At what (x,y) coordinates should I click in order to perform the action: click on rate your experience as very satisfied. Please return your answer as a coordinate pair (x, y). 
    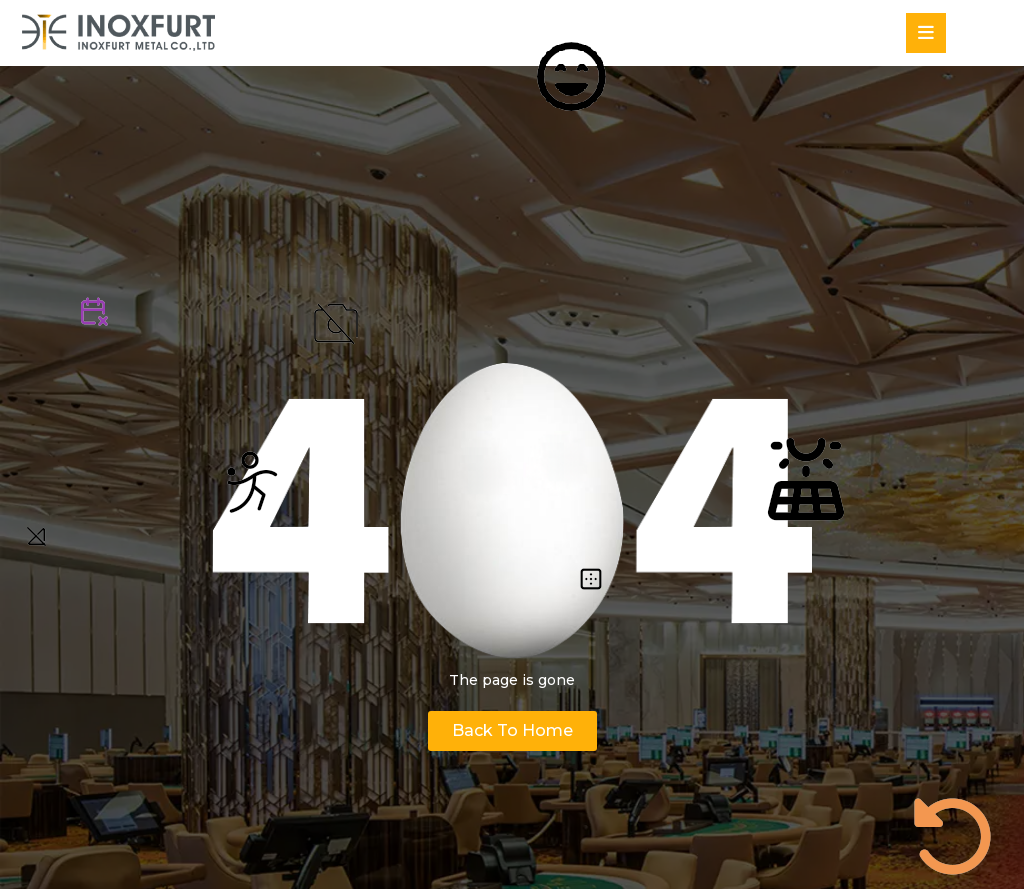
    Looking at the image, I should click on (571, 76).